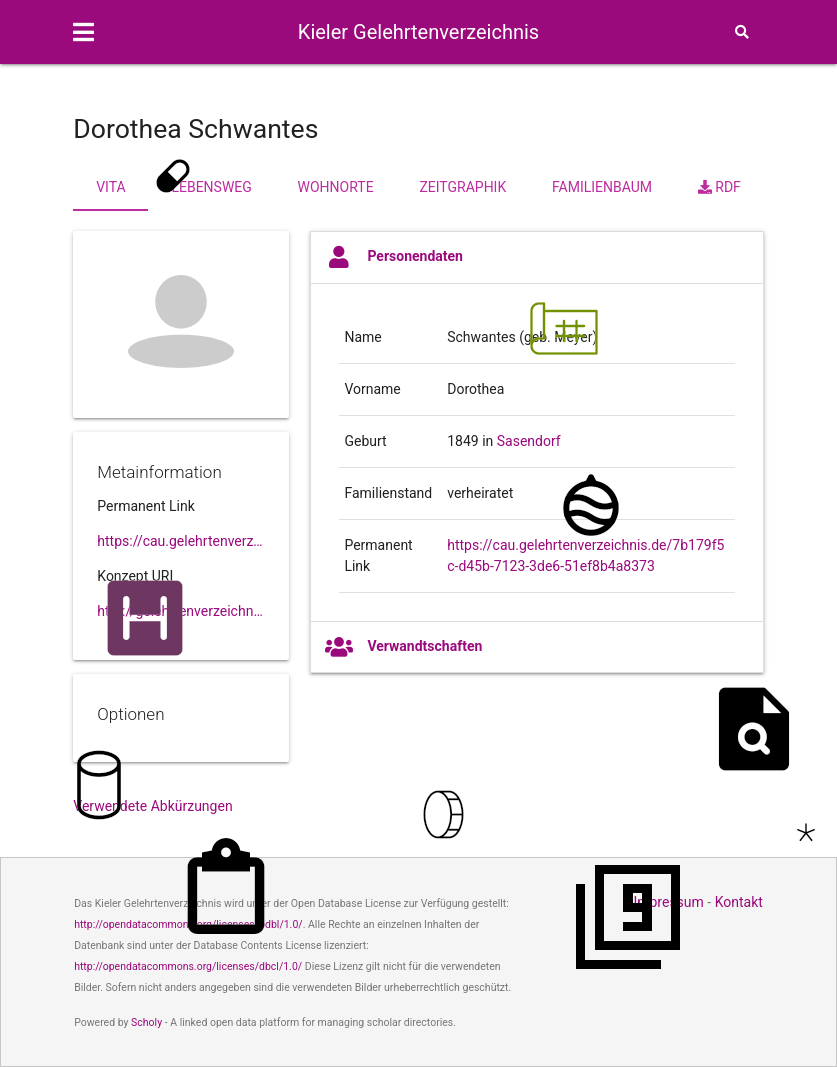 The width and height of the screenshot is (837, 1067). Describe the element at coordinates (145, 618) in the screenshot. I see `format text as a heading` at that location.